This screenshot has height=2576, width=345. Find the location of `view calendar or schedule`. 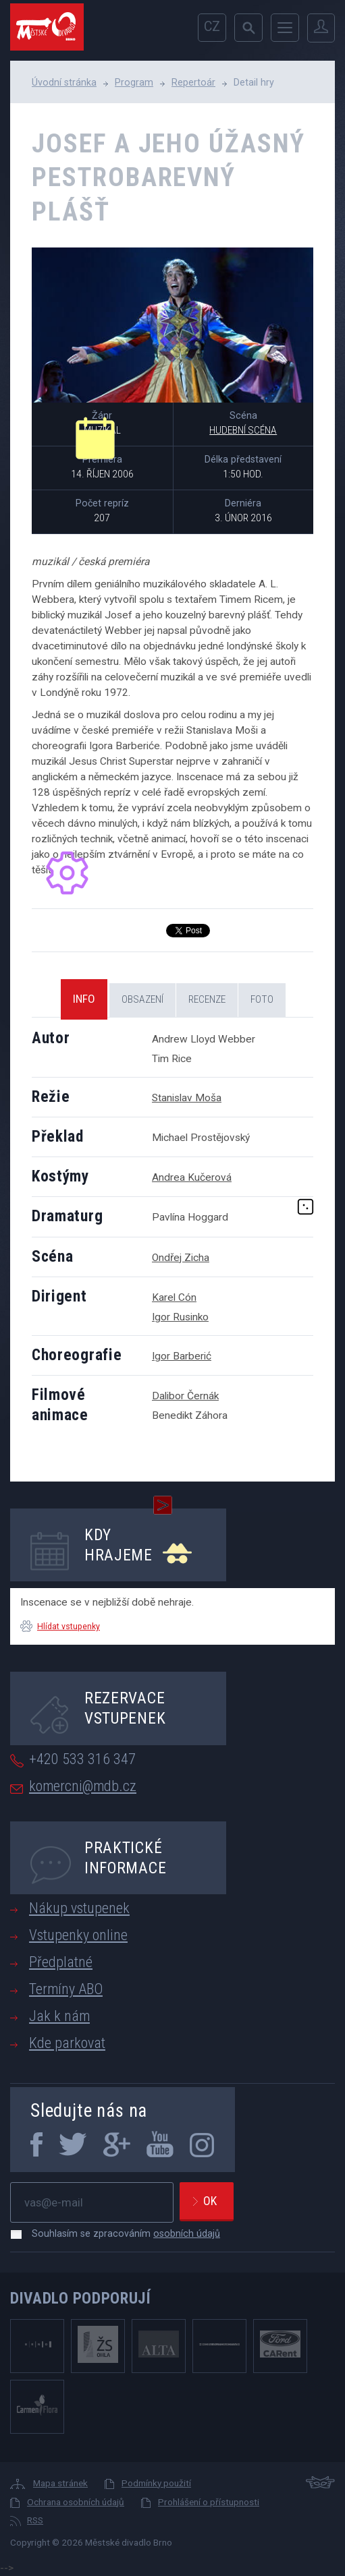

view calendar or schedule is located at coordinates (95, 440).